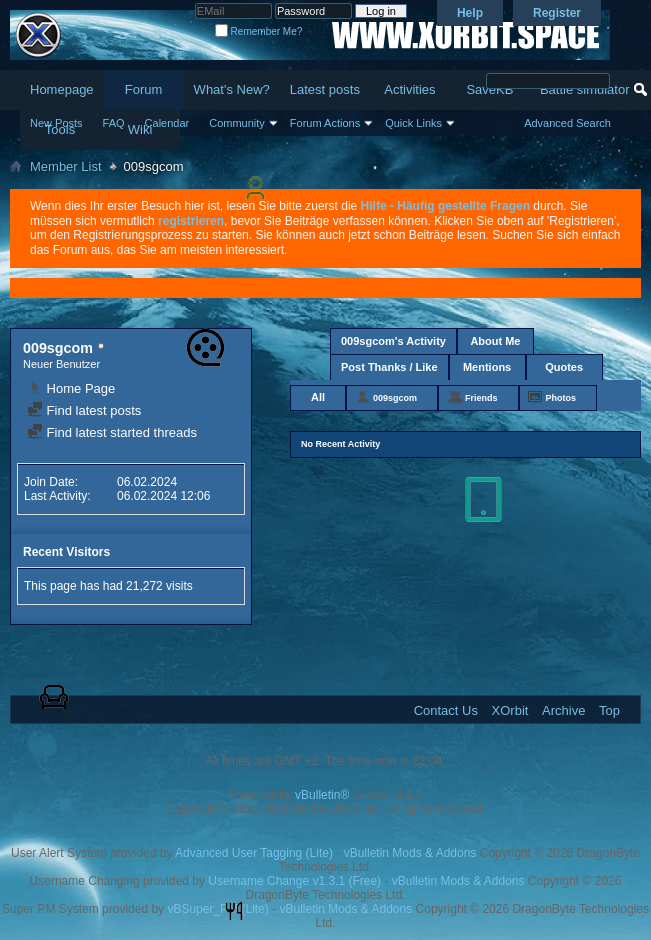 The image size is (651, 940). What do you see at coordinates (255, 188) in the screenshot?
I see `view your profile` at bounding box center [255, 188].